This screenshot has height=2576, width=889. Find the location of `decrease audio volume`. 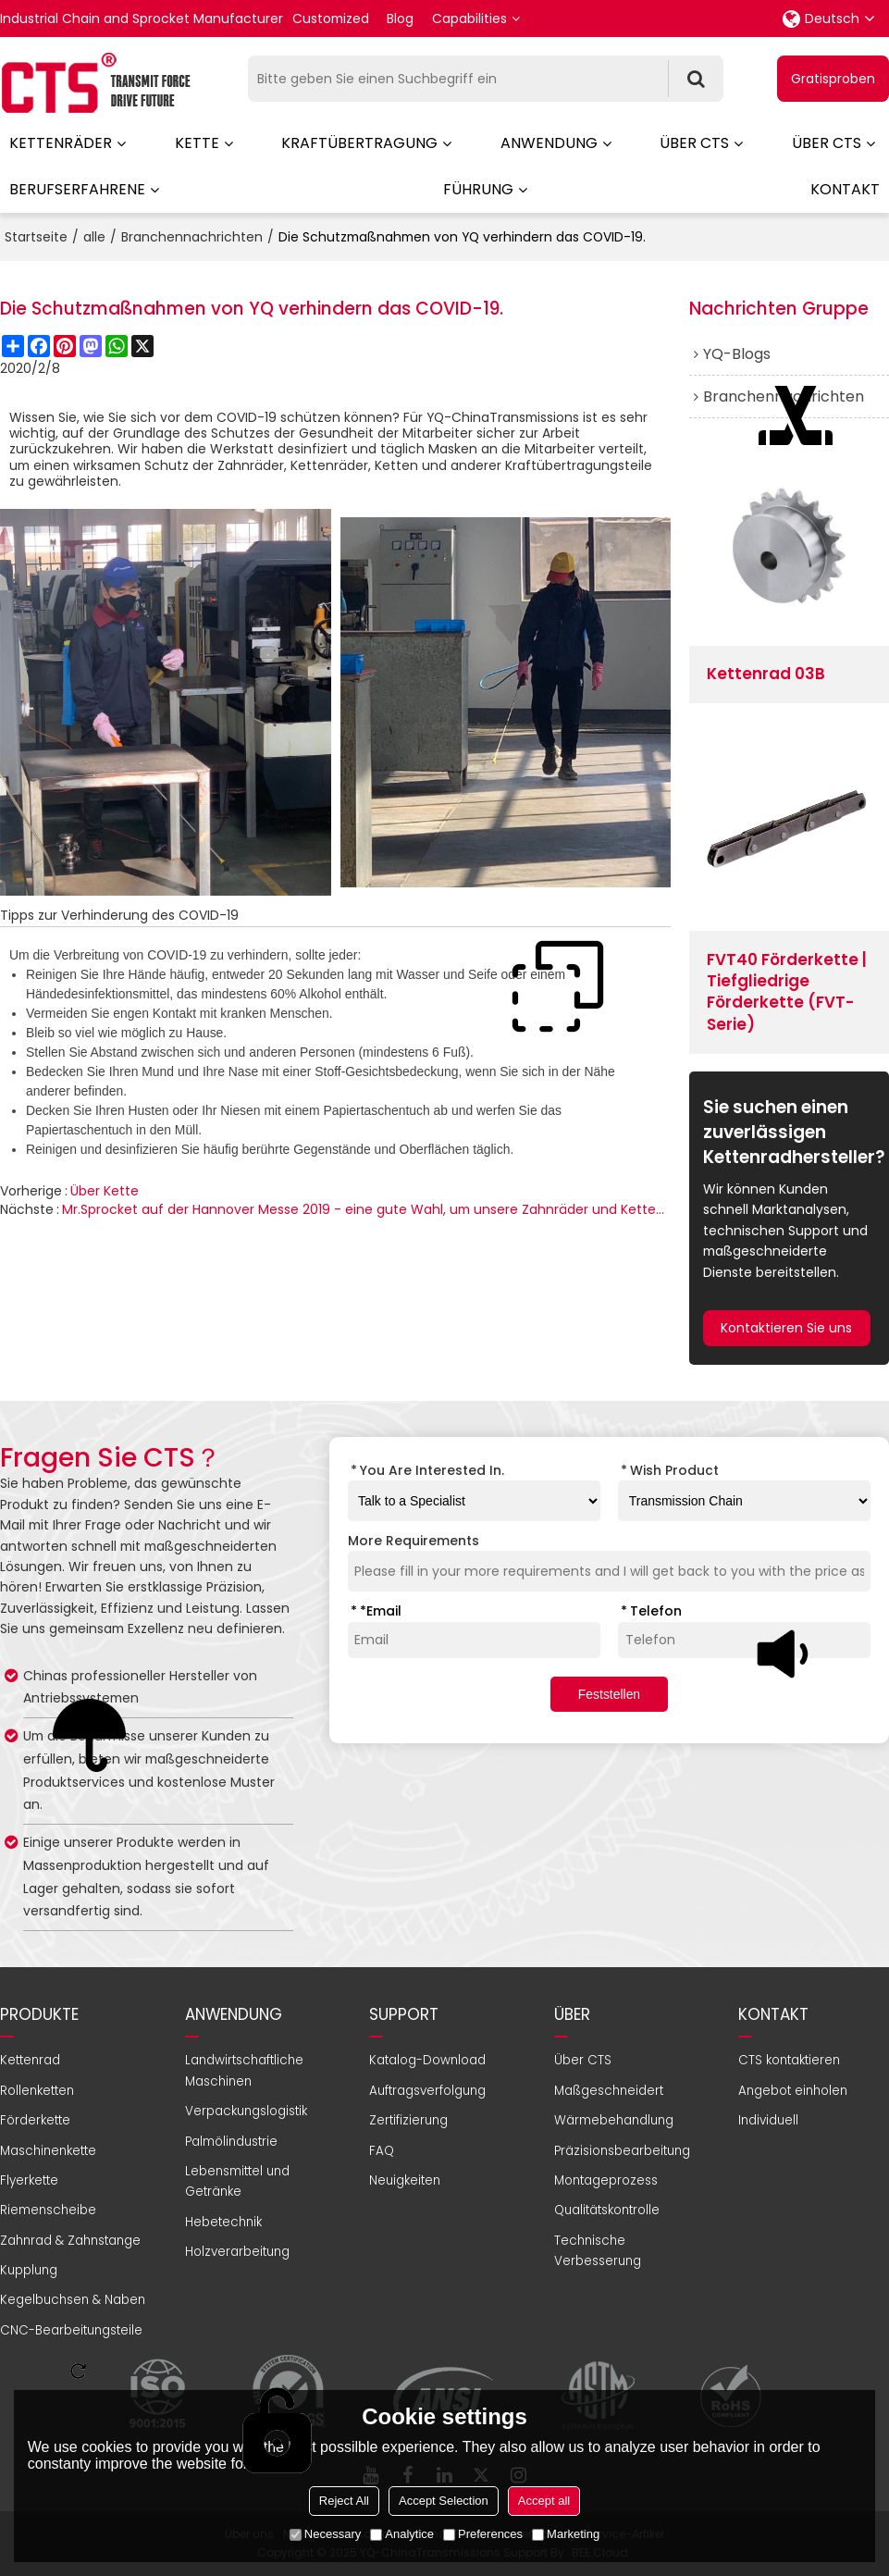

decrease audio volume is located at coordinates (781, 1653).